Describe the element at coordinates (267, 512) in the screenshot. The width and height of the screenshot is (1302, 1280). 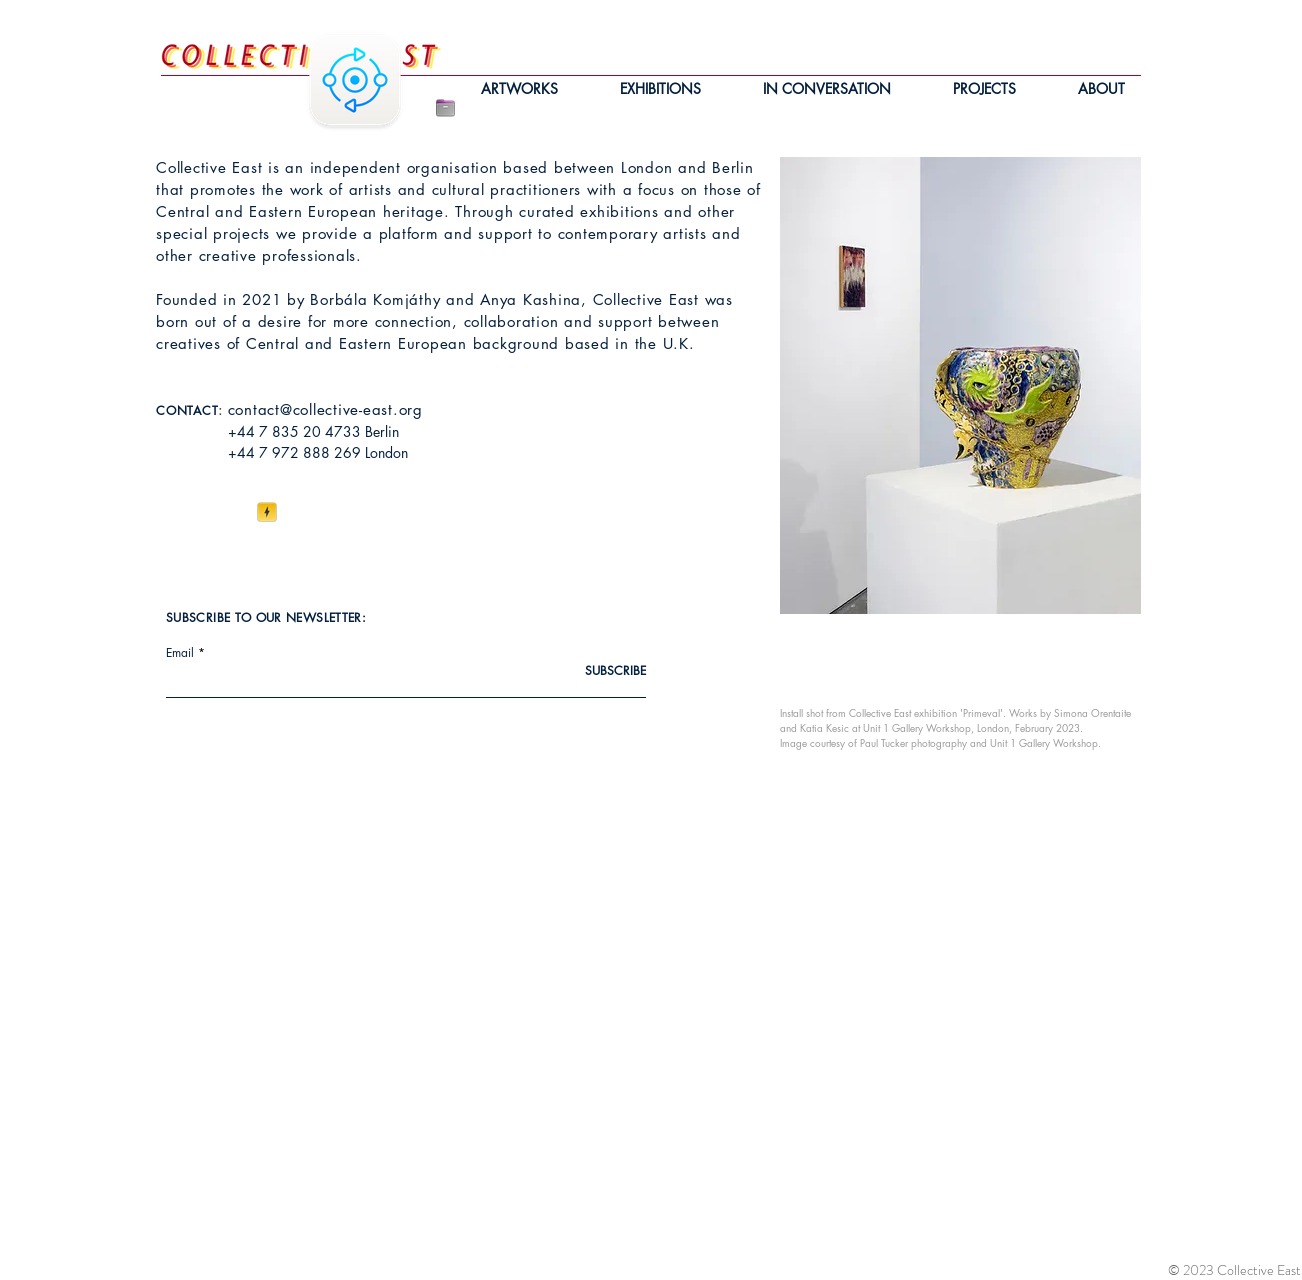
I see `access power and battery settings` at that location.